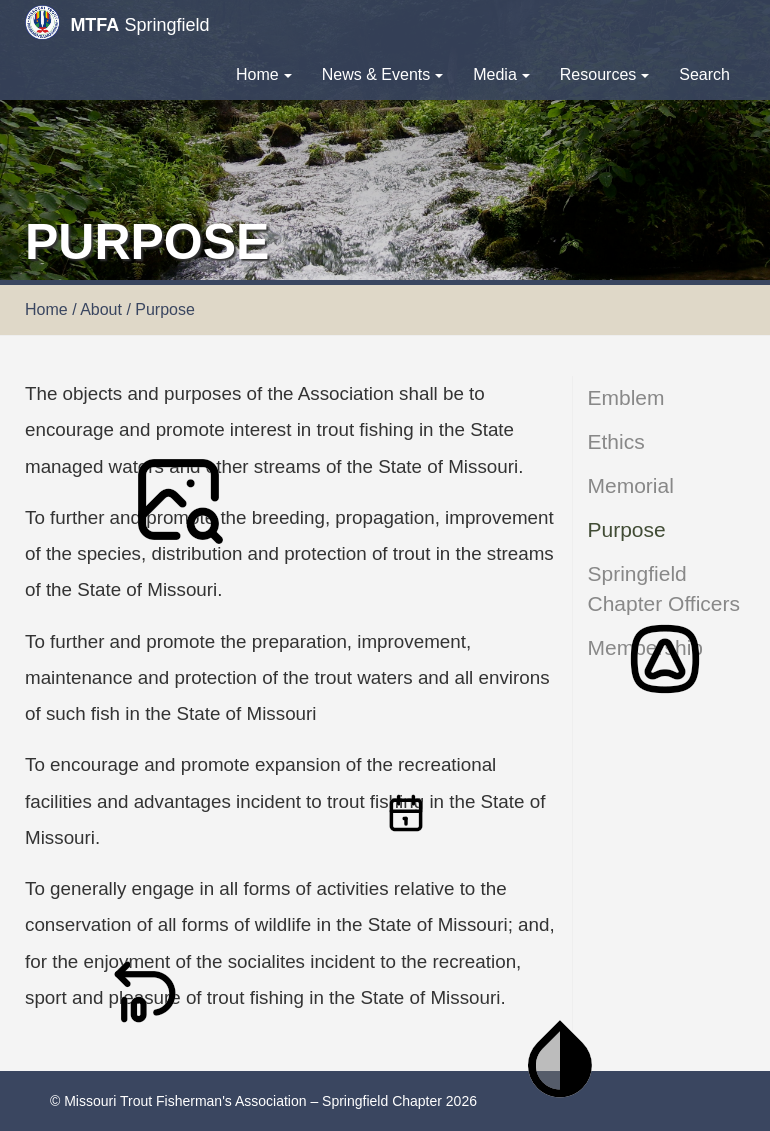 The image size is (770, 1131). Describe the element at coordinates (143, 993) in the screenshot. I see `skip backward 10 seconds` at that location.